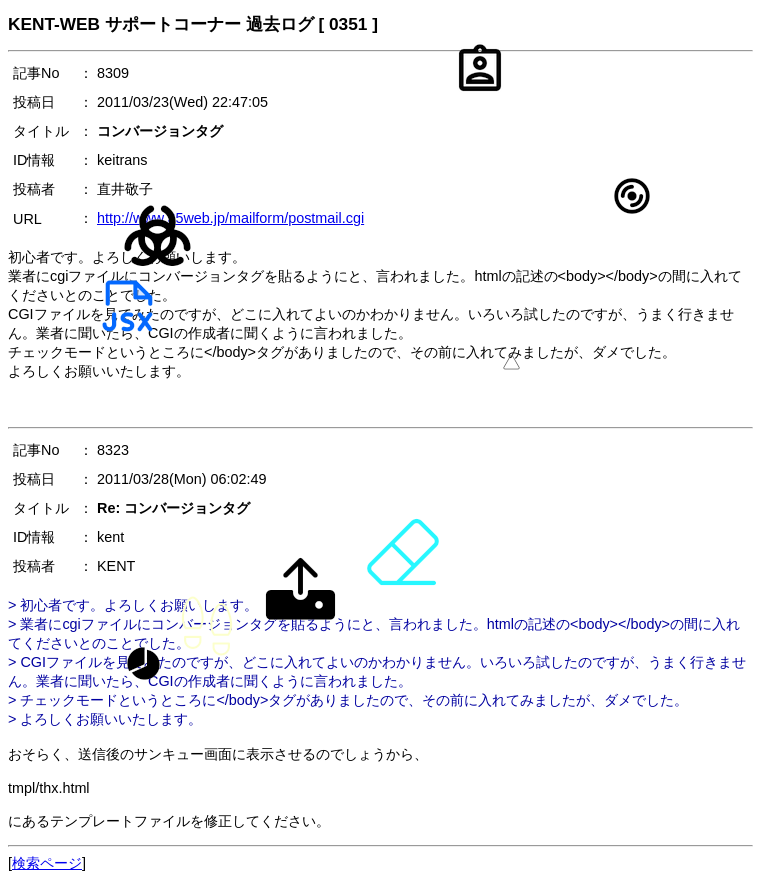 Image resolution: width=761 pixels, height=887 pixels. I want to click on erase or clear content, so click(403, 552).